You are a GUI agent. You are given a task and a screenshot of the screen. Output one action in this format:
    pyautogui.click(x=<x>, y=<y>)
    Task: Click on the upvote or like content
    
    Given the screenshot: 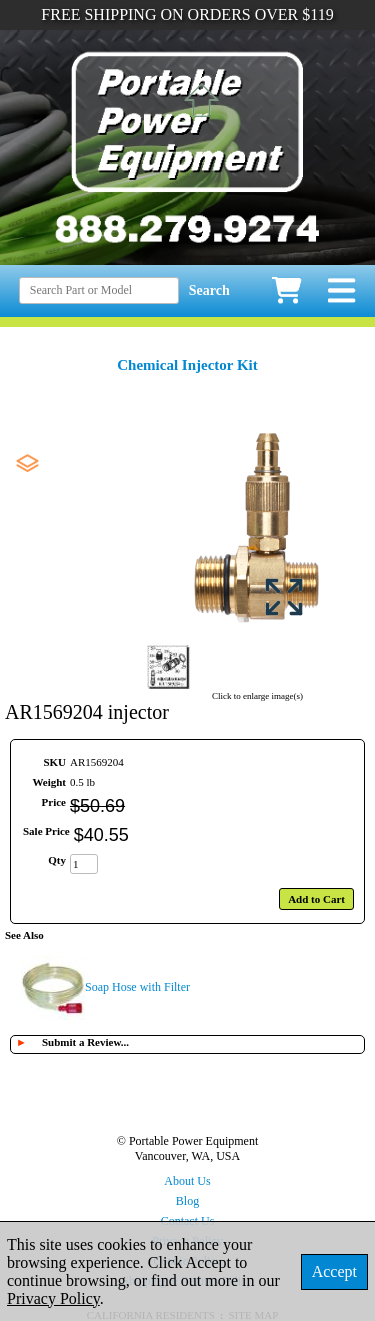 What is the action you would take?
    pyautogui.click(x=201, y=101)
    